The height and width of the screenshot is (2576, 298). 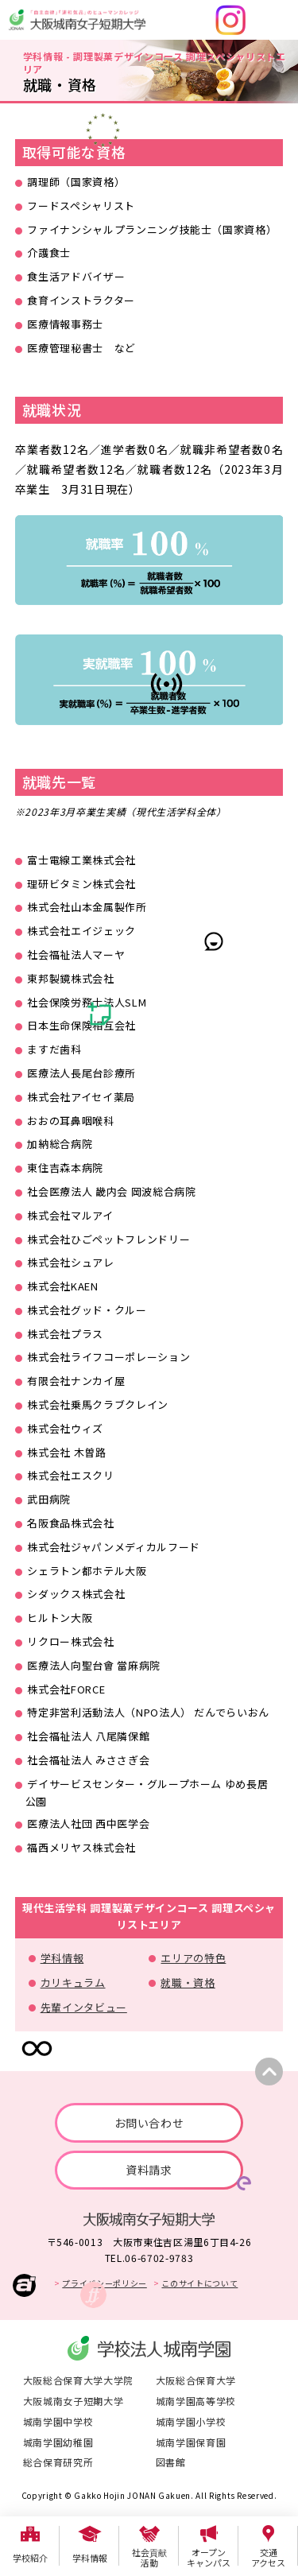 I want to click on open FontForge font editor application, so click(x=93, y=2295).